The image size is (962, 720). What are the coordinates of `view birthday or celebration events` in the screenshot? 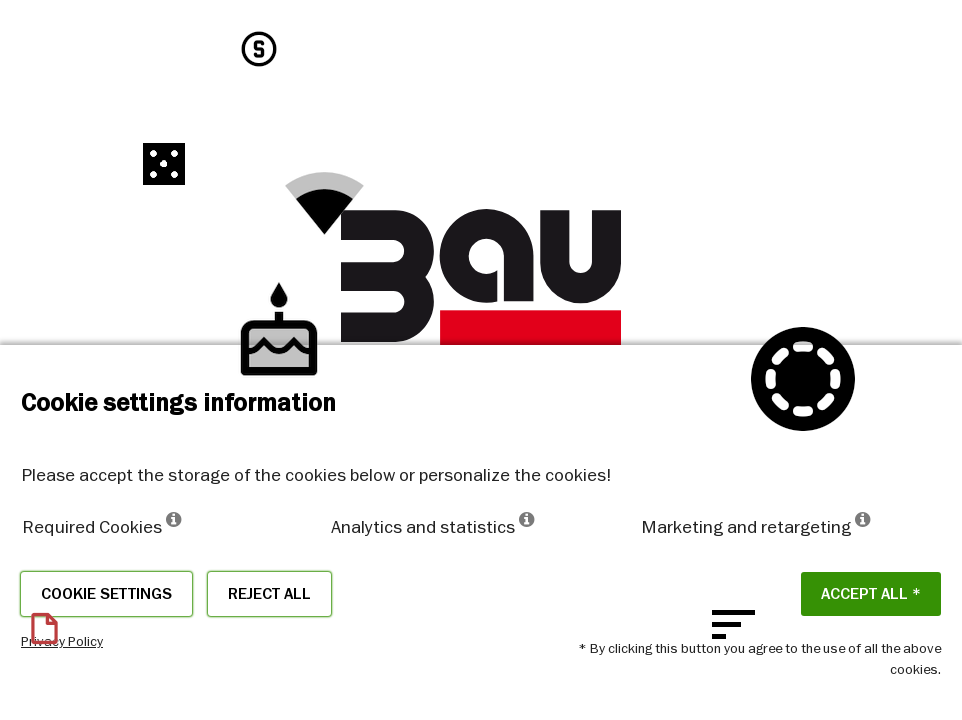 It's located at (279, 333).